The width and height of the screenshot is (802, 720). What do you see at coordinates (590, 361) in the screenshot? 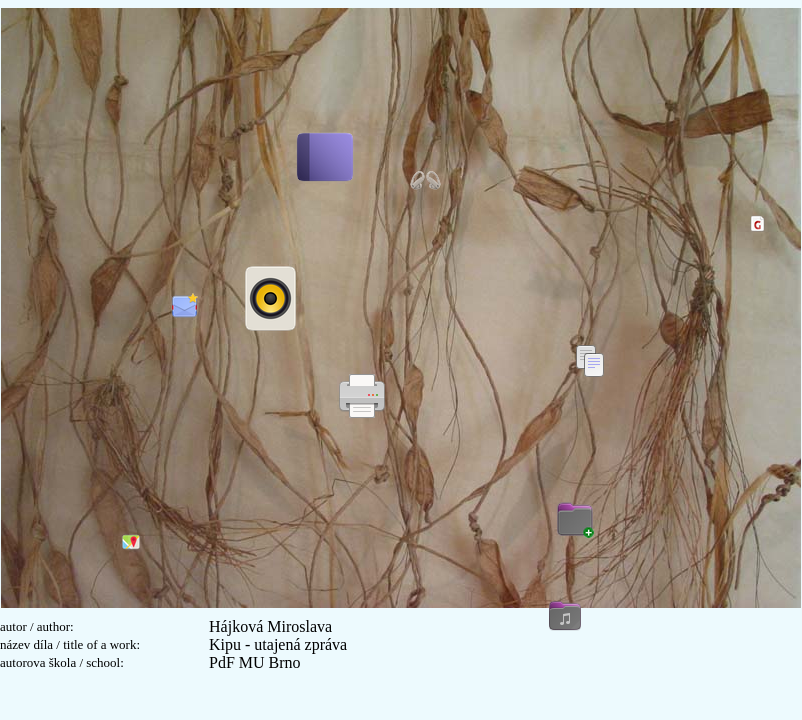
I see `copy selected content to clipboard` at bounding box center [590, 361].